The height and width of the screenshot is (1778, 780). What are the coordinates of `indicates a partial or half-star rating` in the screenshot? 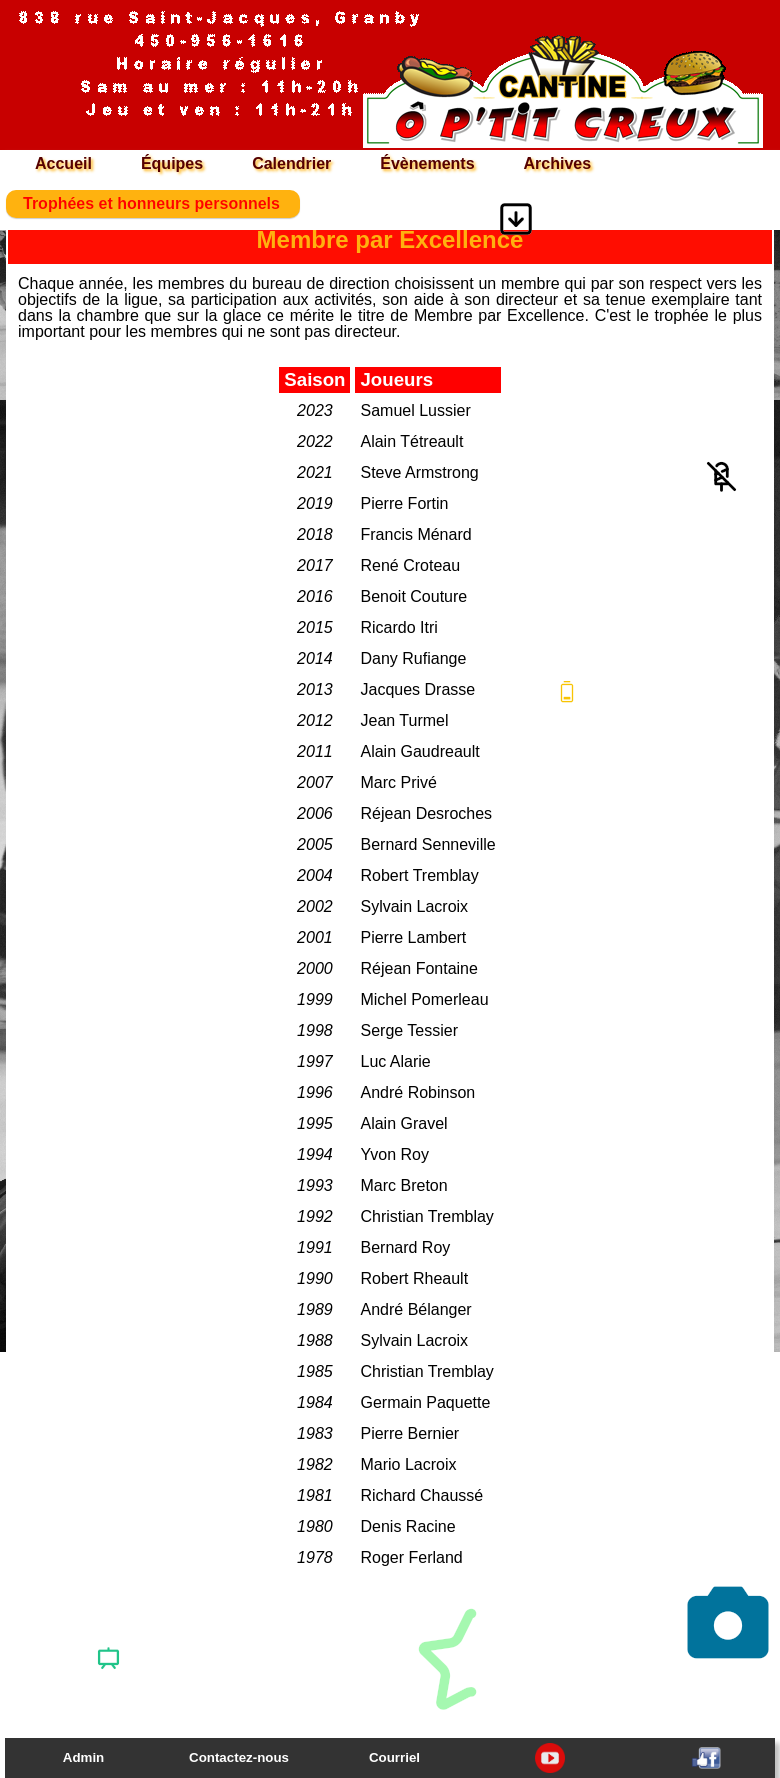 It's located at (471, 1661).